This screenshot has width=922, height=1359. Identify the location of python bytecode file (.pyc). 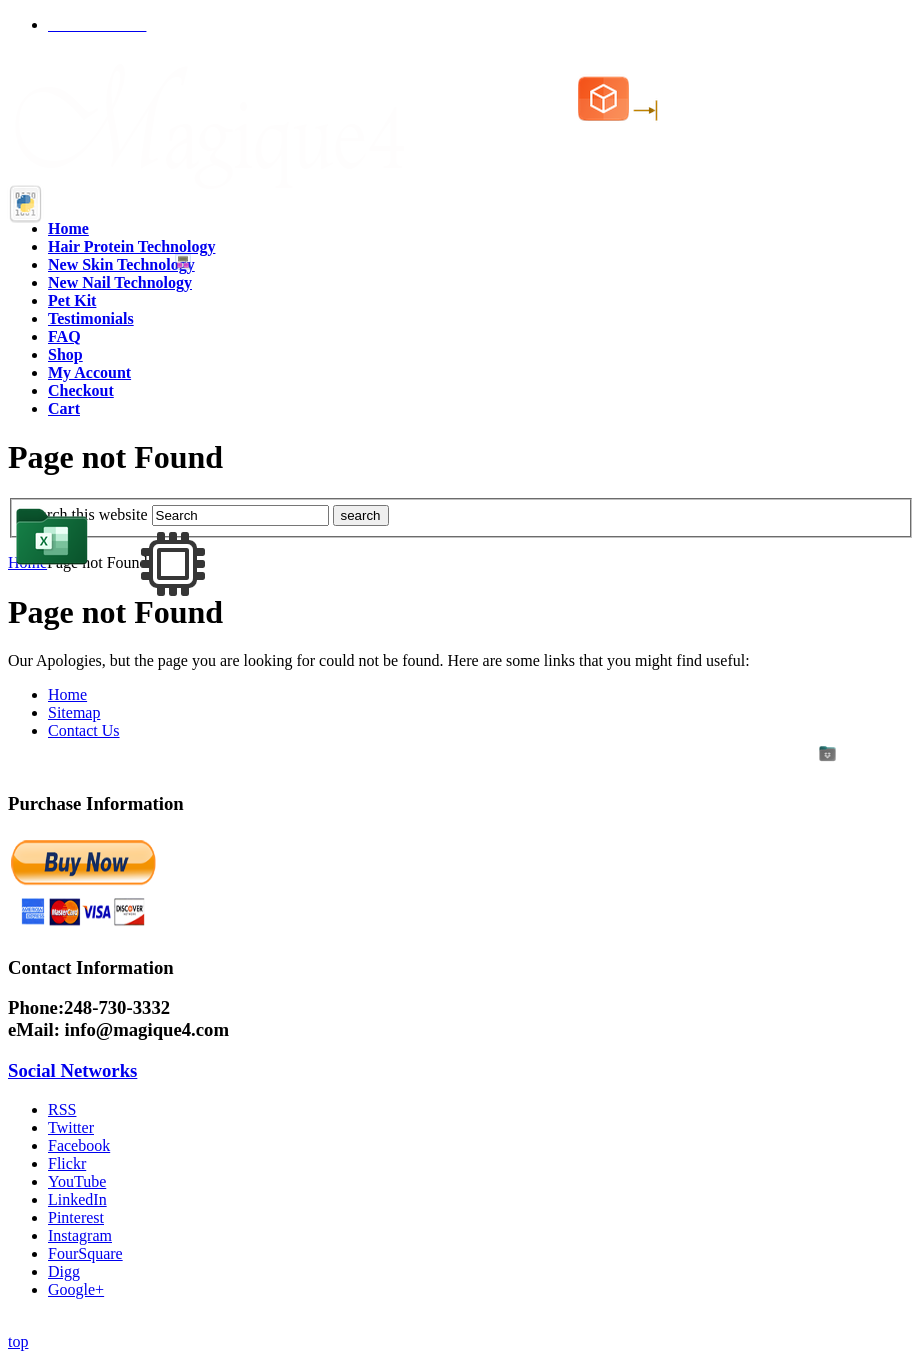
(25, 203).